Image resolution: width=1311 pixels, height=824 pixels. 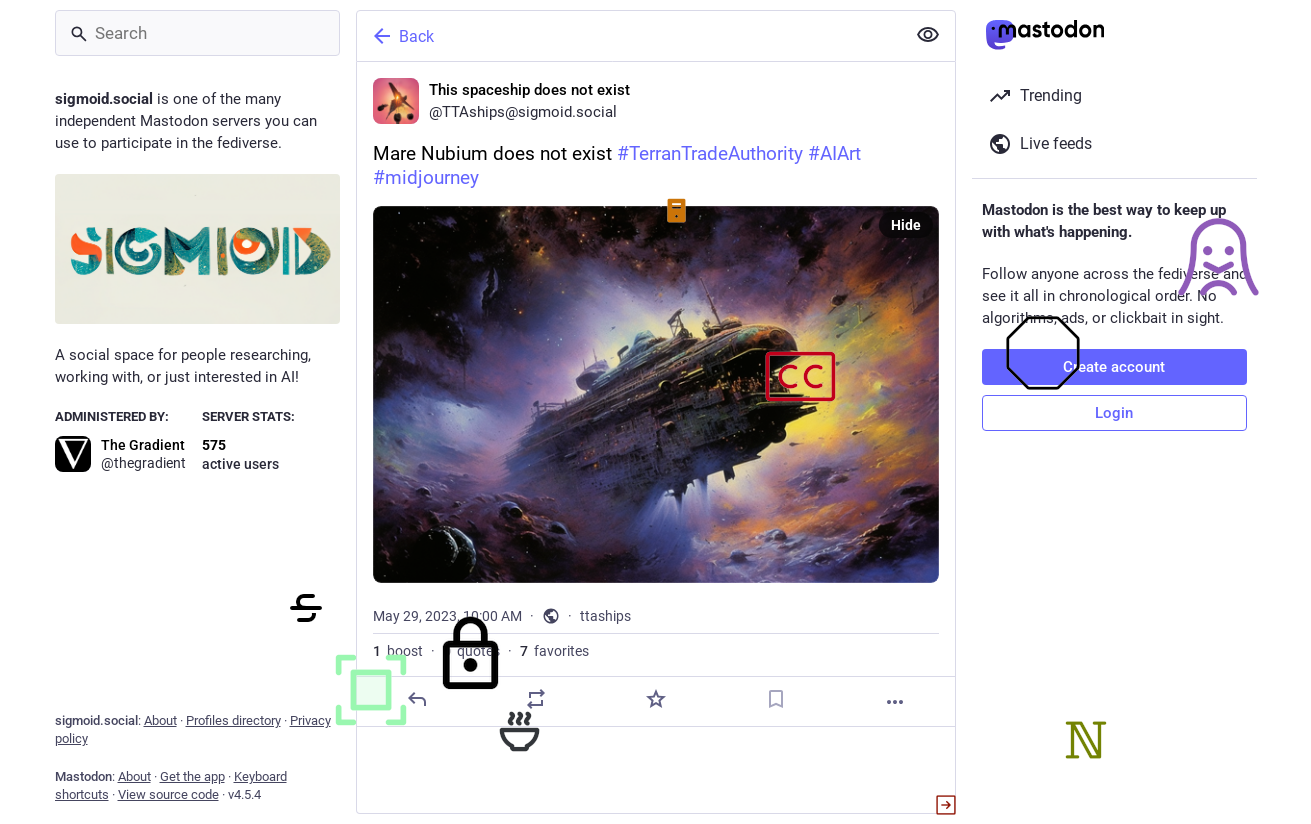 I want to click on stop or warning indicator, so click(x=1043, y=353).